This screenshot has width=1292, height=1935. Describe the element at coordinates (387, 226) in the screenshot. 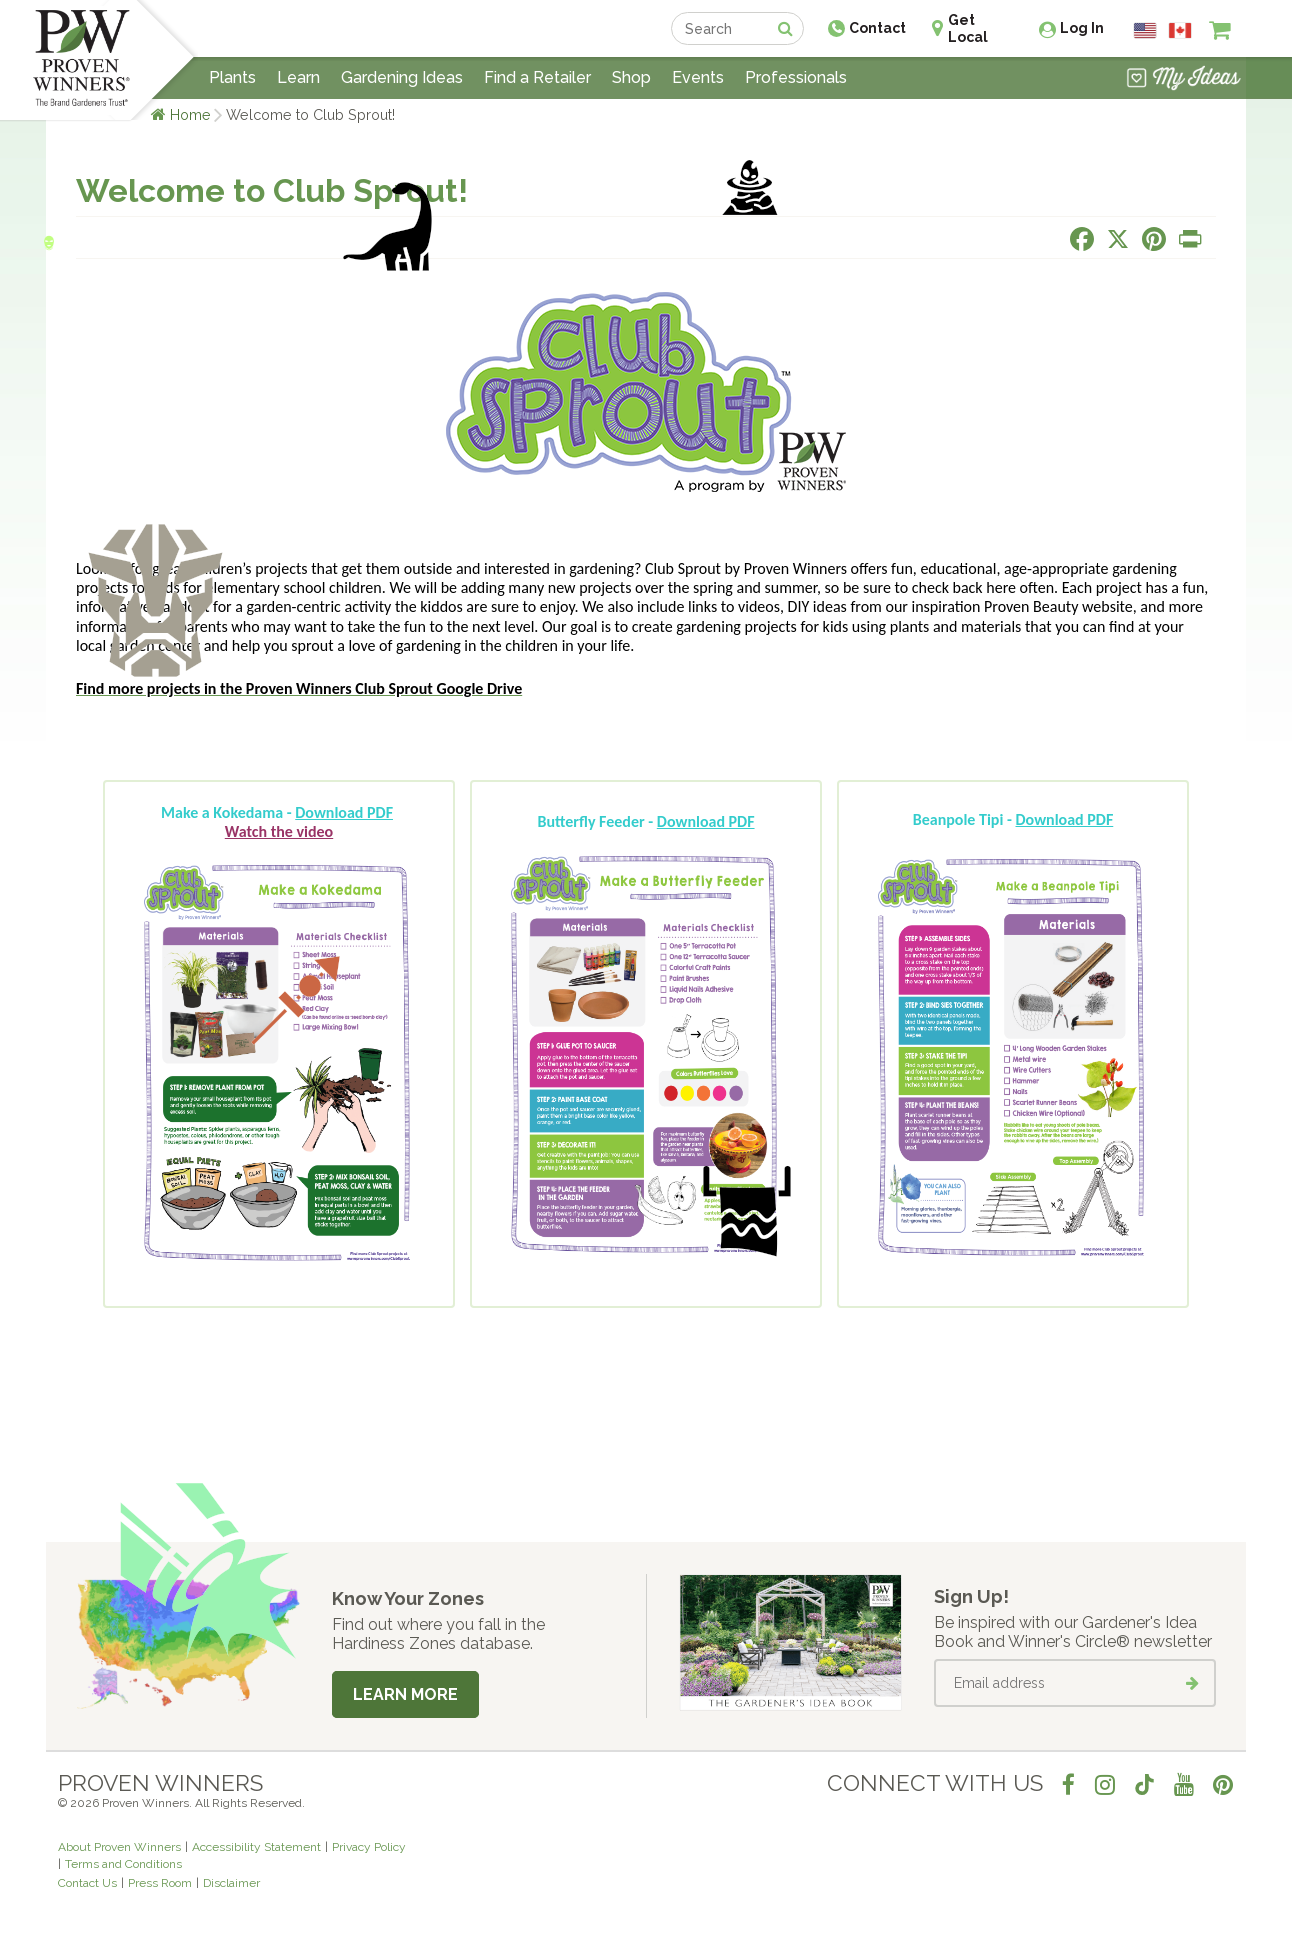

I see `dinosaur category or prehistoric theme indicator` at that location.